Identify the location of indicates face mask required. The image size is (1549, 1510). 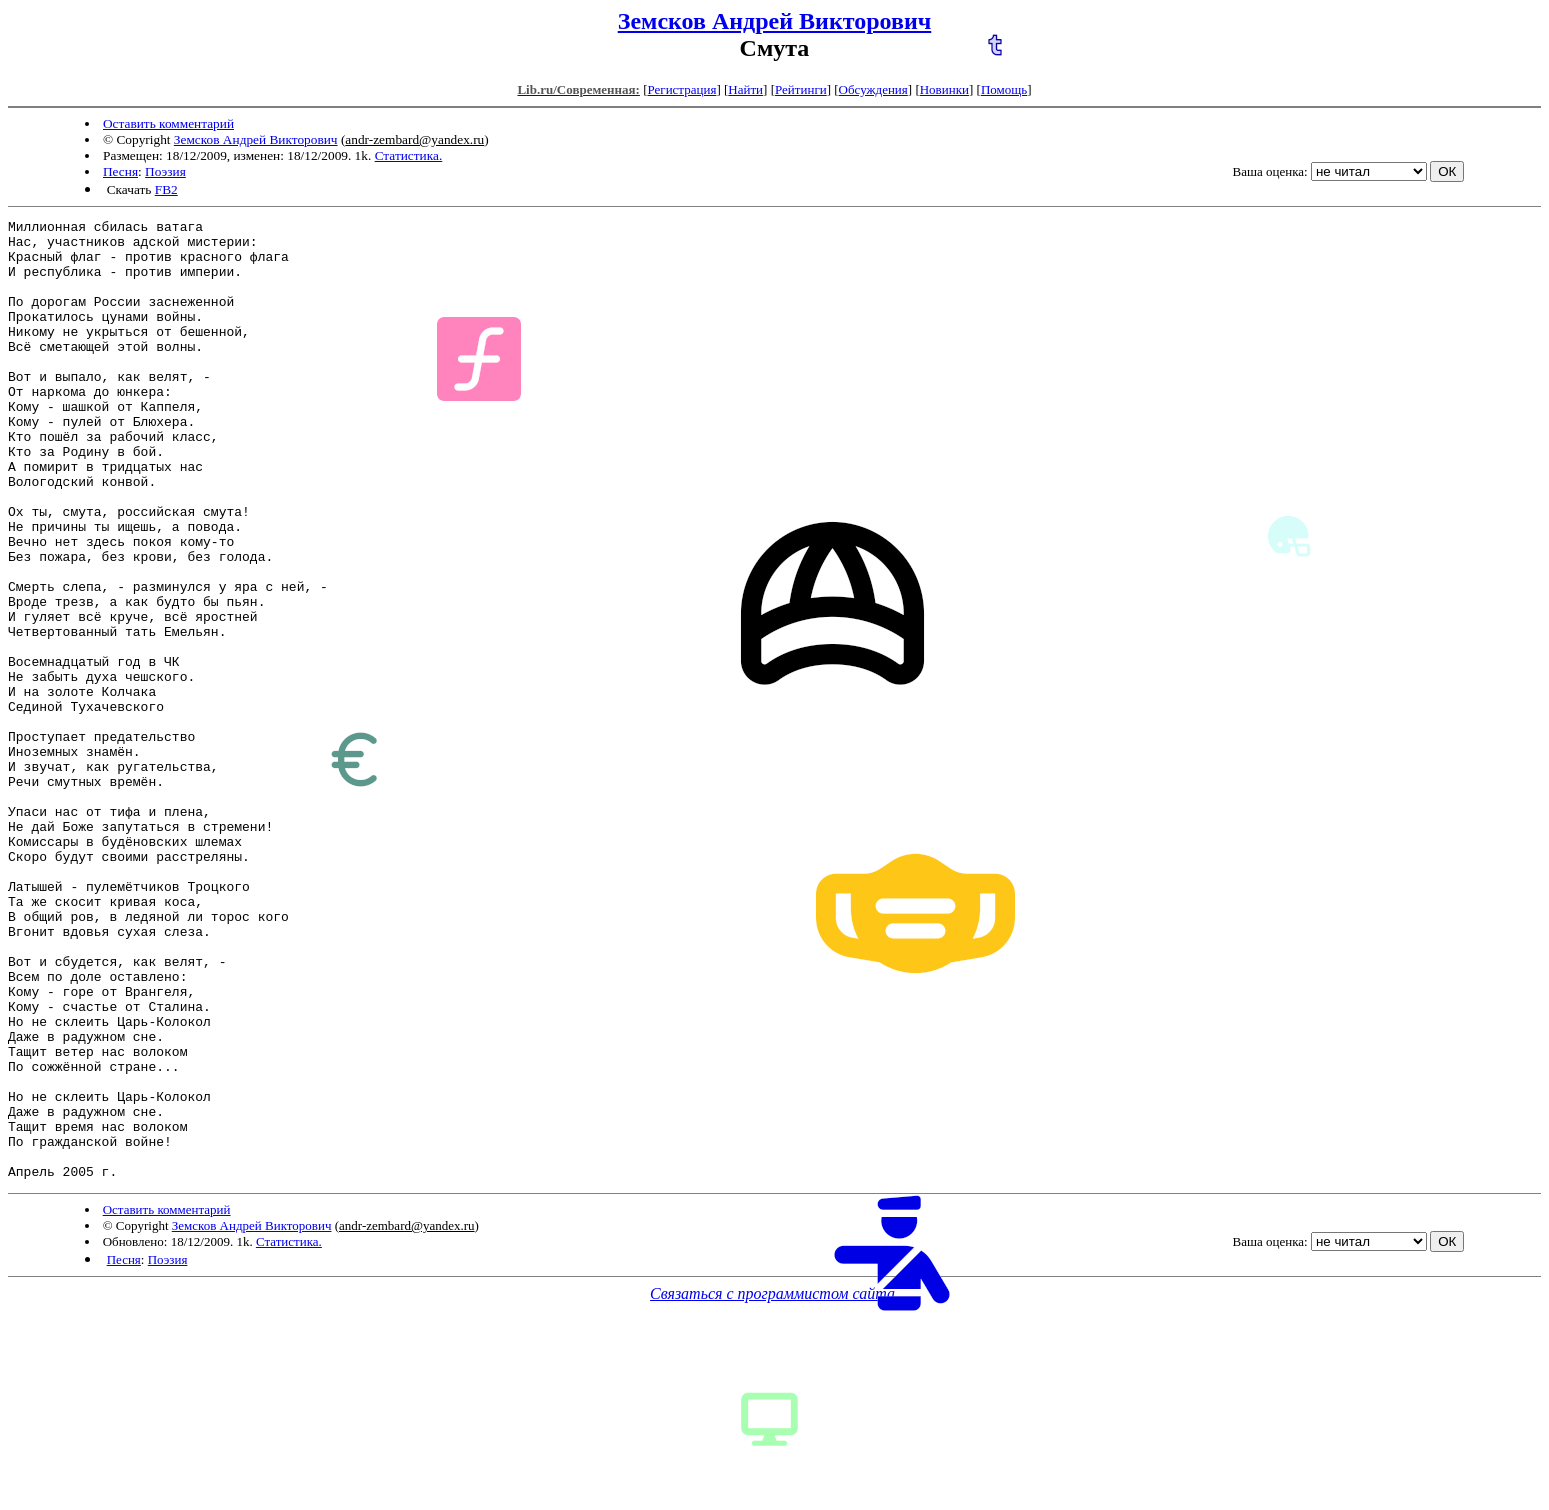
(915, 913).